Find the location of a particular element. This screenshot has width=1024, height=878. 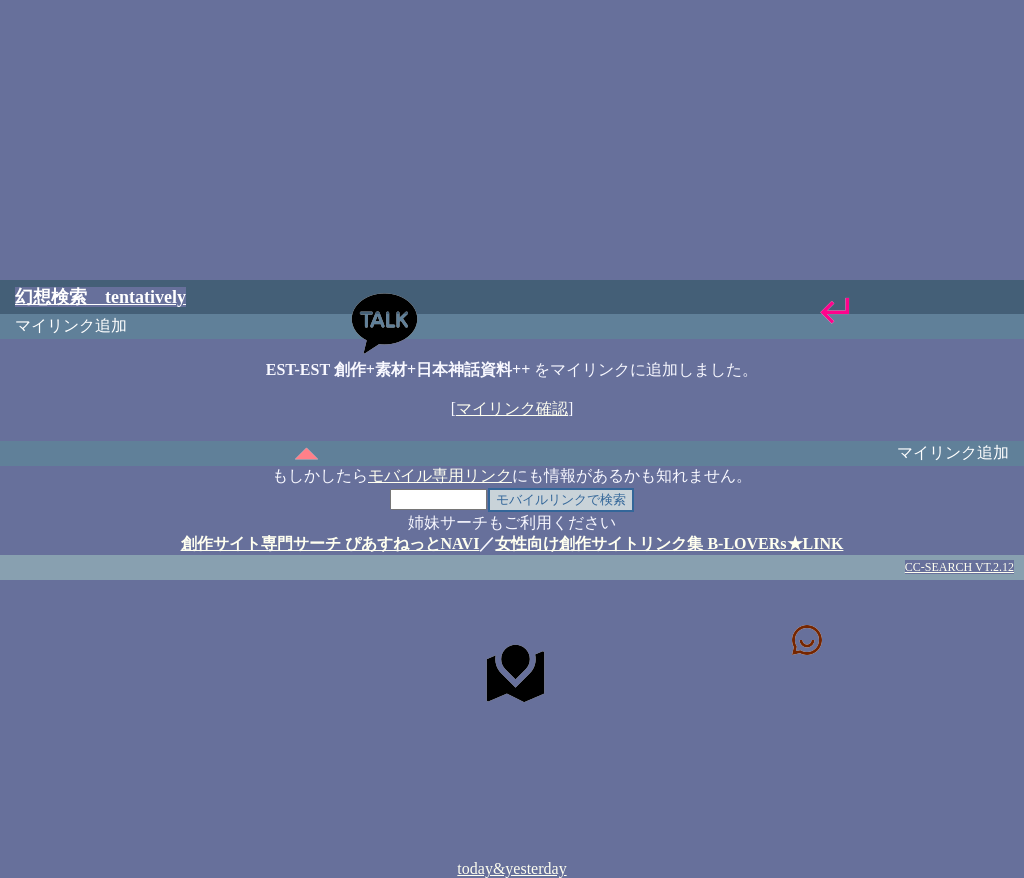

open chat or messaging feature is located at coordinates (807, 640).